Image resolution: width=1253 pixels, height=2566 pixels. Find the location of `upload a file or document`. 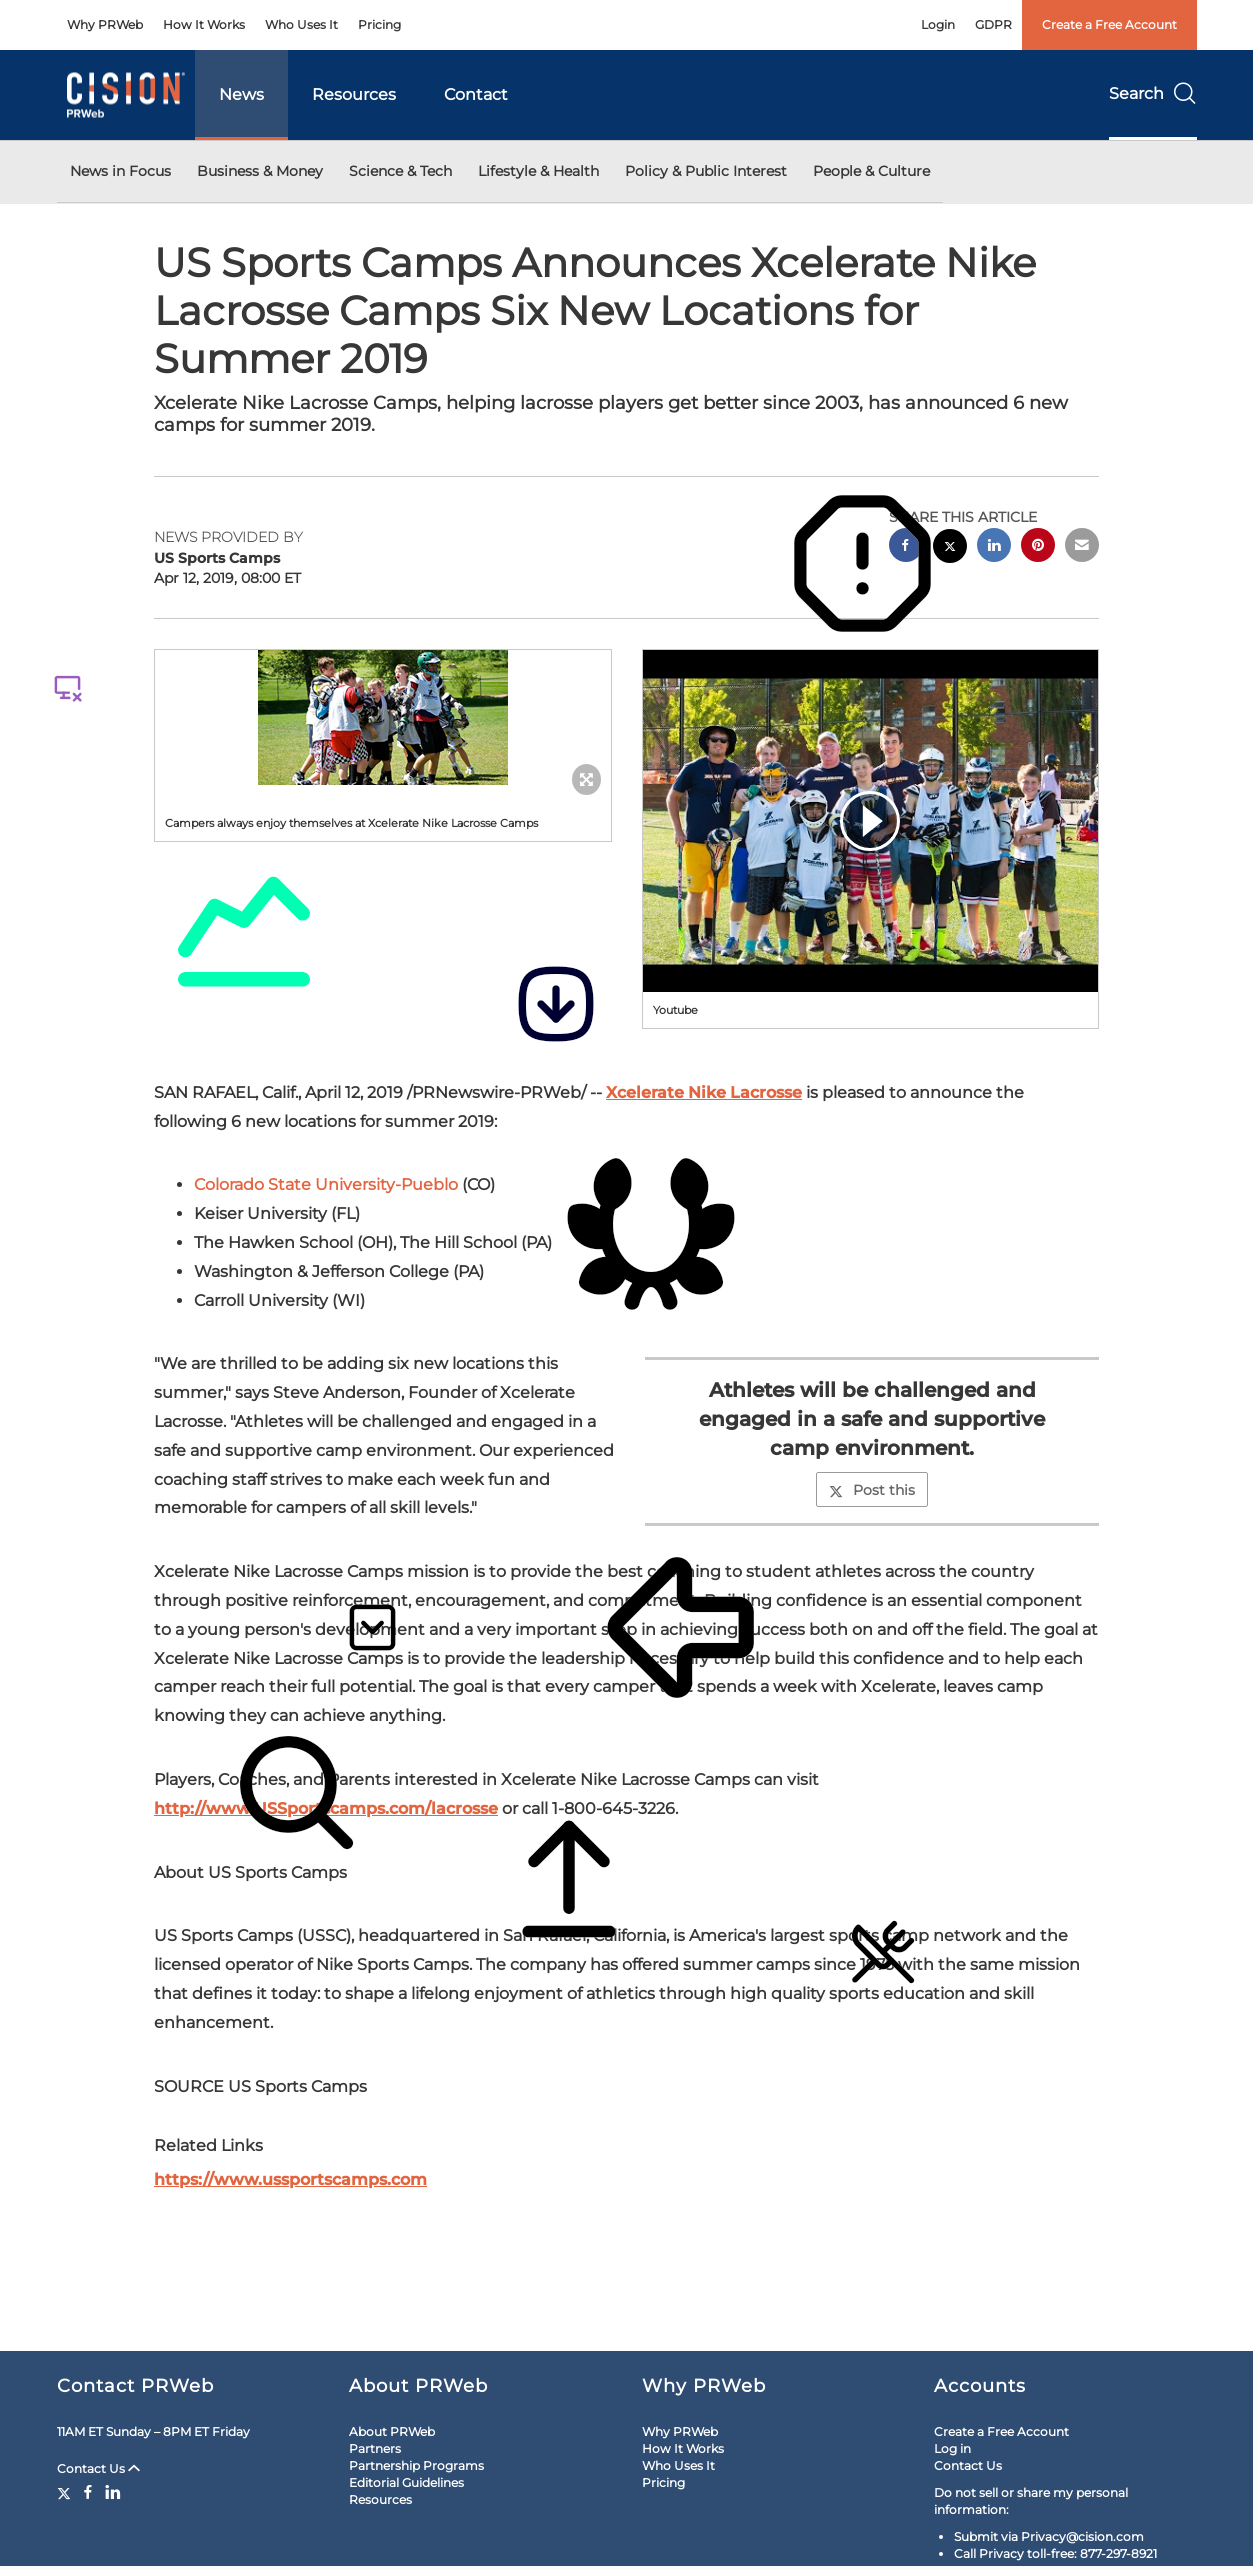

upload a file or document is located at coordinates (569, 1879).